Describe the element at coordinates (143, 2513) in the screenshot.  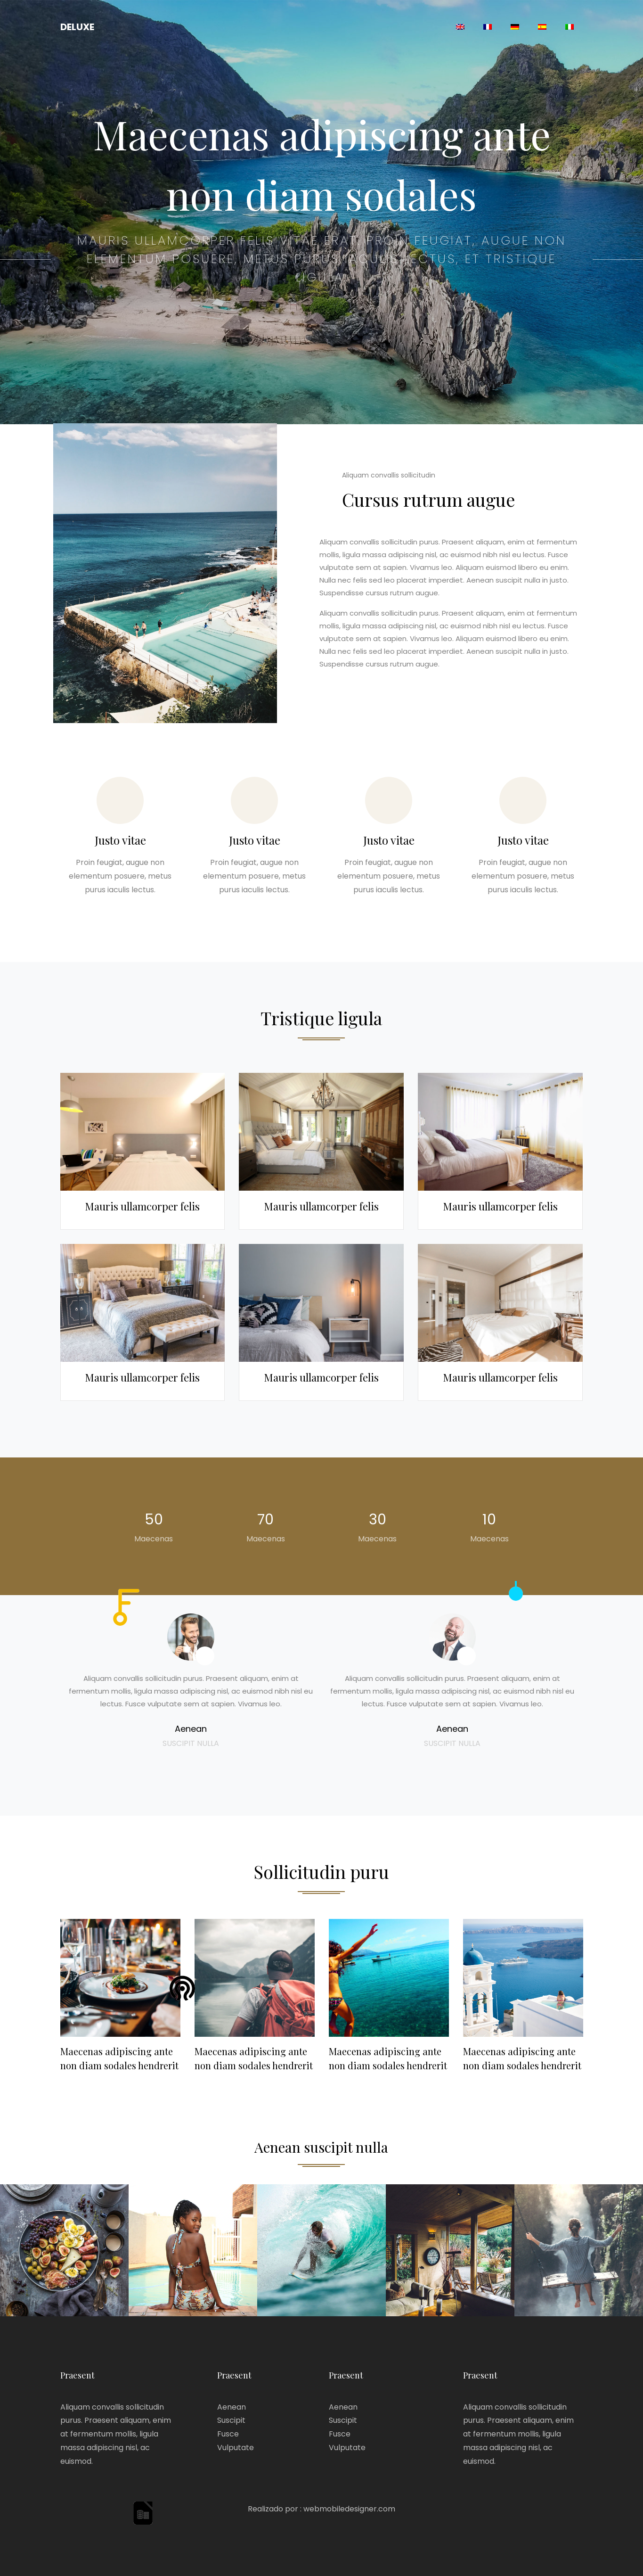
I see `open LibreOffice Base database application` at that location.